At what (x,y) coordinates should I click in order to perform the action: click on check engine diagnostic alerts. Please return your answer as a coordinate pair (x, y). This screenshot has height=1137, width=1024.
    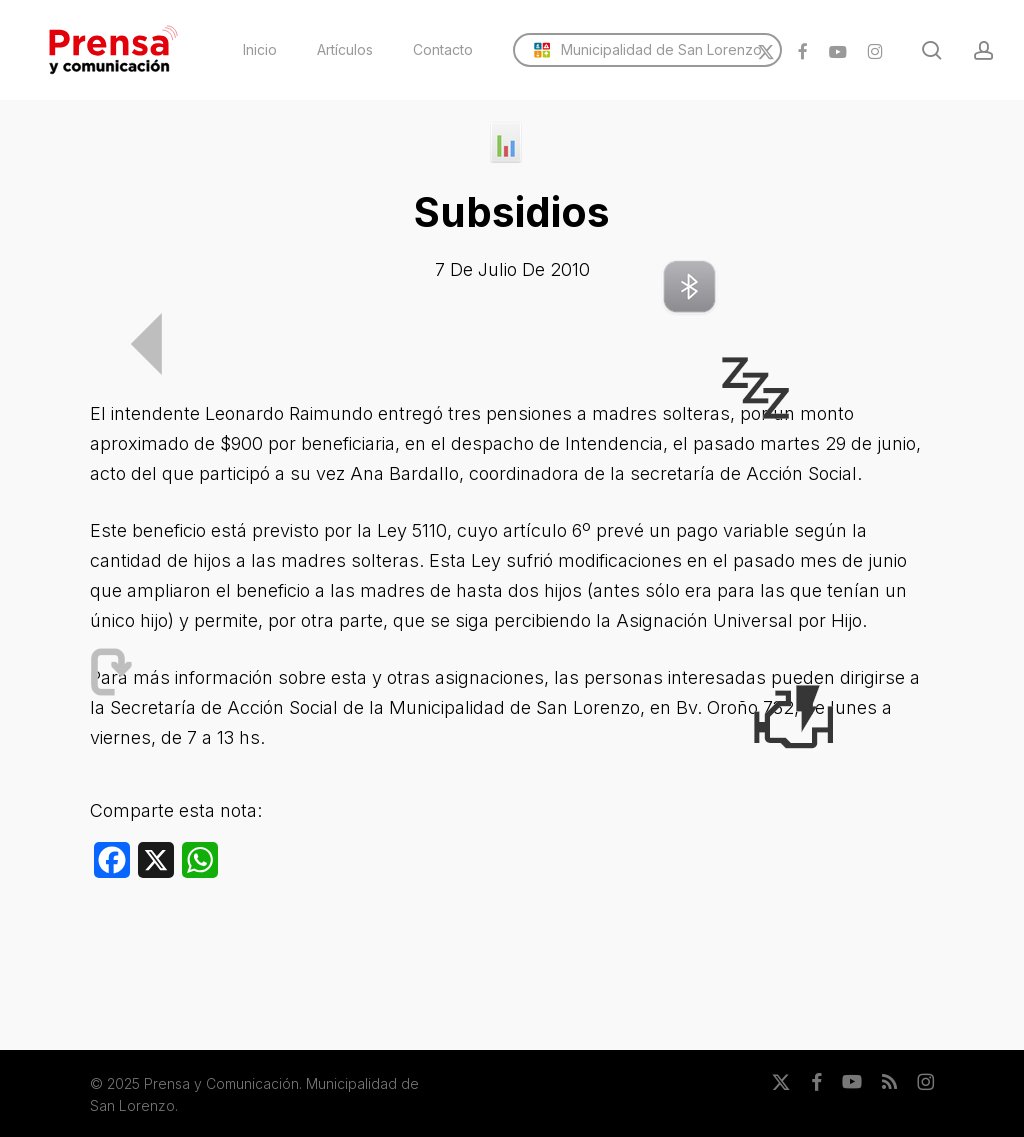
    Looking at the image, I should click on (791, 722).